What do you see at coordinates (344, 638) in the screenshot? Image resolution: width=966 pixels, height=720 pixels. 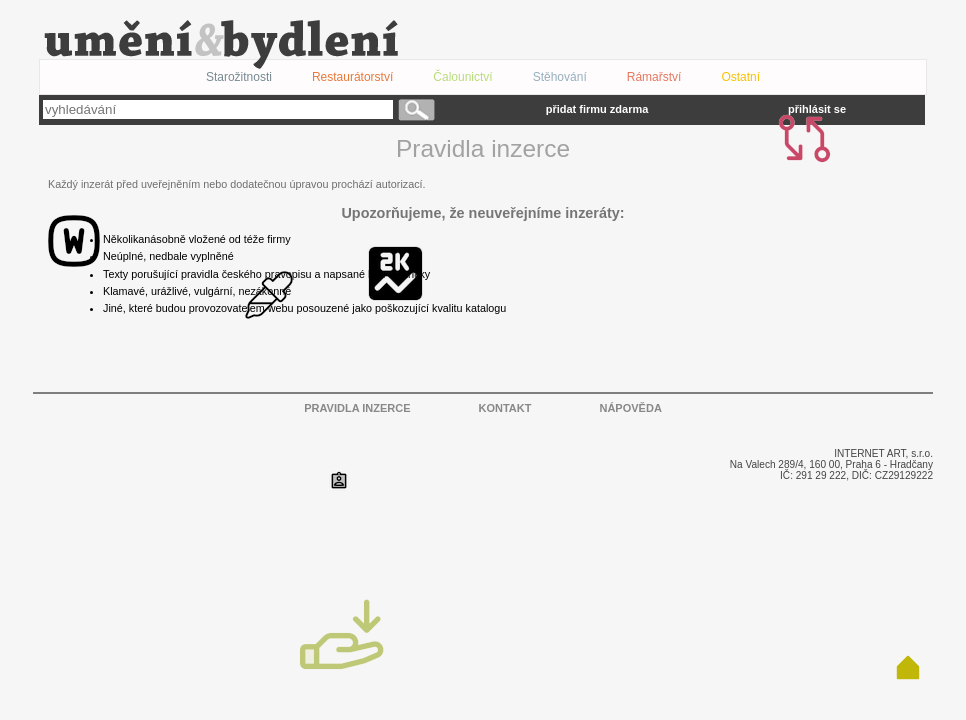 I see `receive or accept an incoming item` at bounding box center [344, 638].